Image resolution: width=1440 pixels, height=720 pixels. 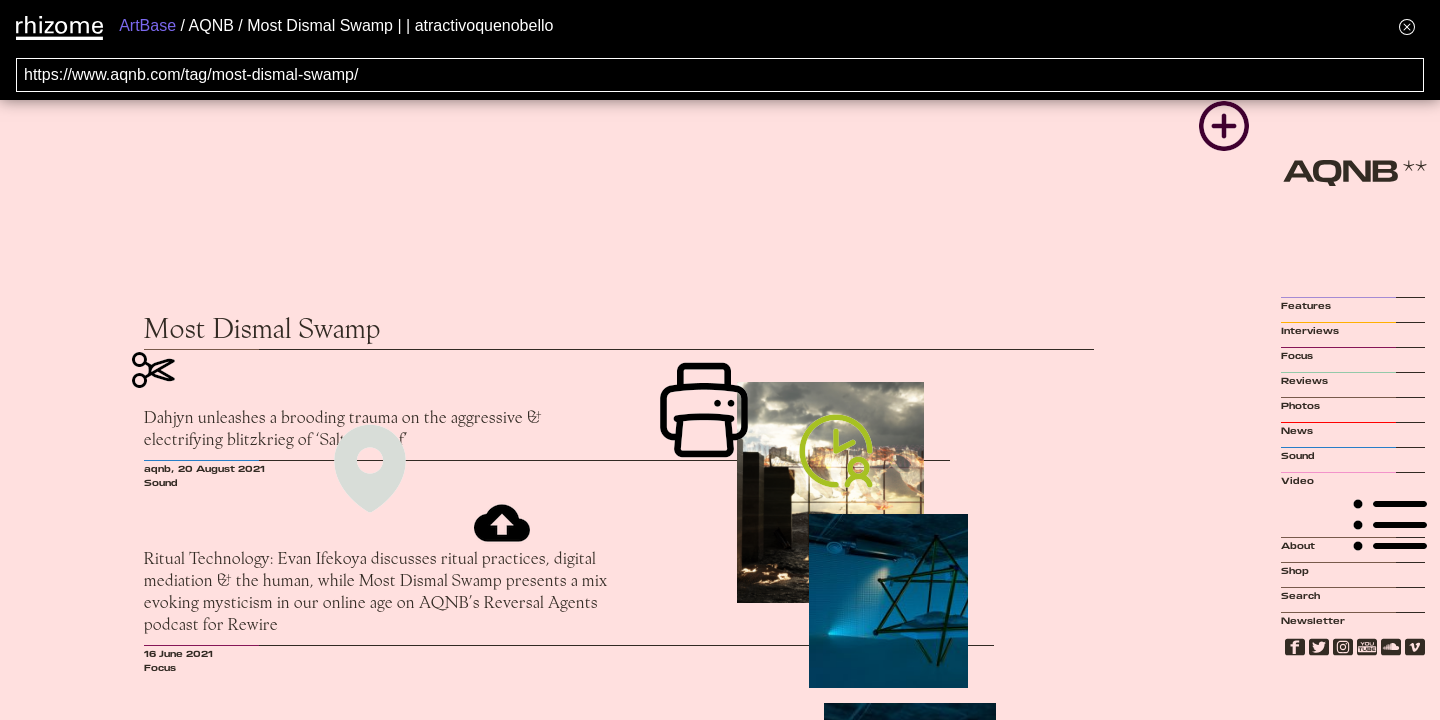 I want to click on cut selected content, so click(x=153, y=370).